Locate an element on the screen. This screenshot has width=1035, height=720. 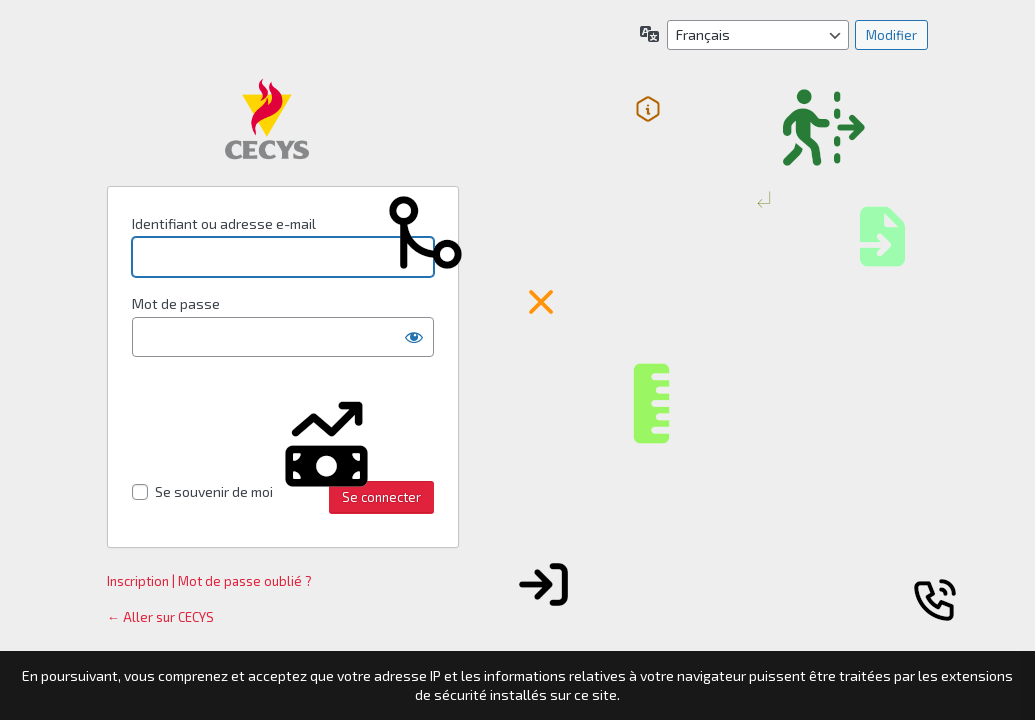
sign in to your account is located at coordinates (543, 584).